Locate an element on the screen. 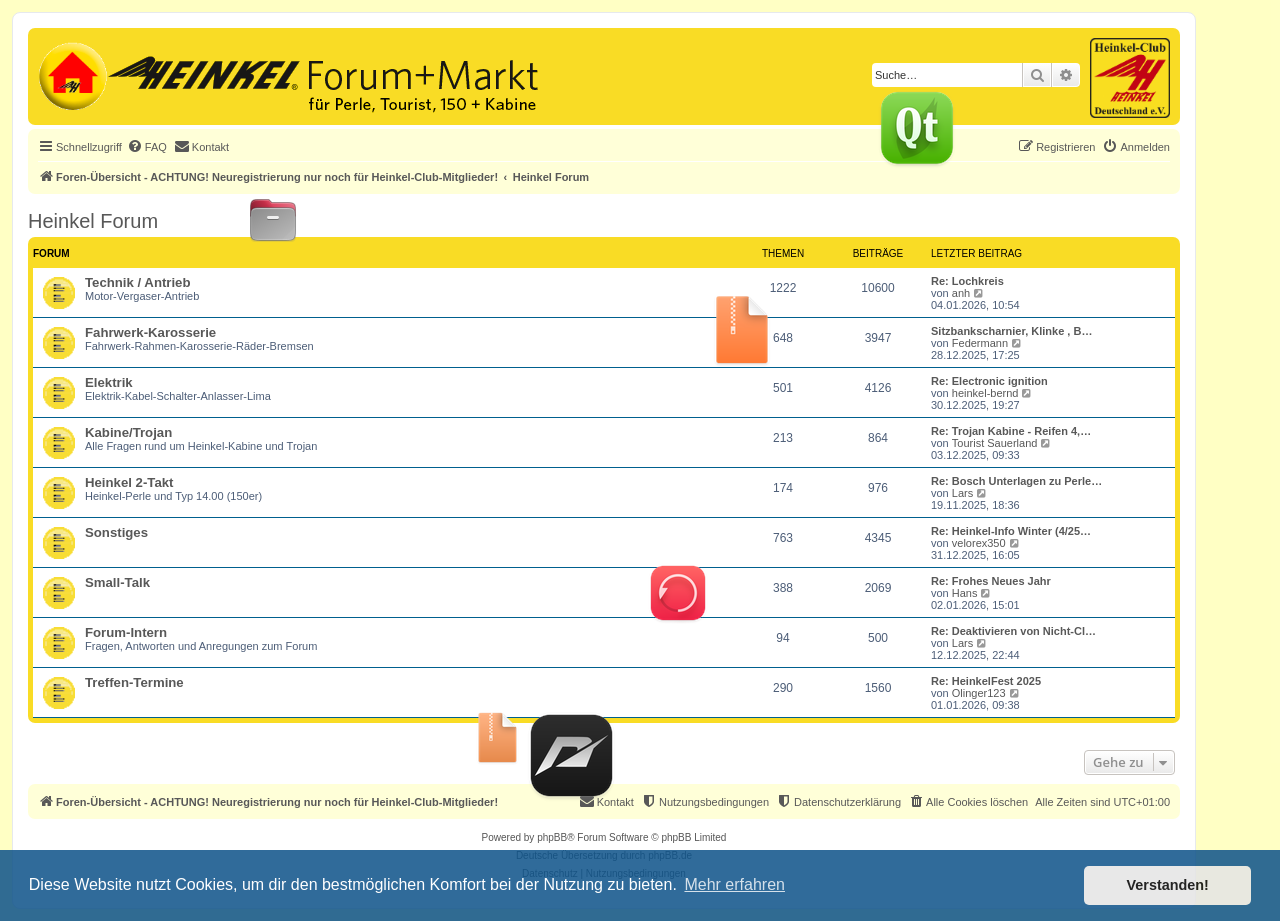 This screenshot has height=921, width=1280. open a compressed archive file is located at coordinates (497, 738).